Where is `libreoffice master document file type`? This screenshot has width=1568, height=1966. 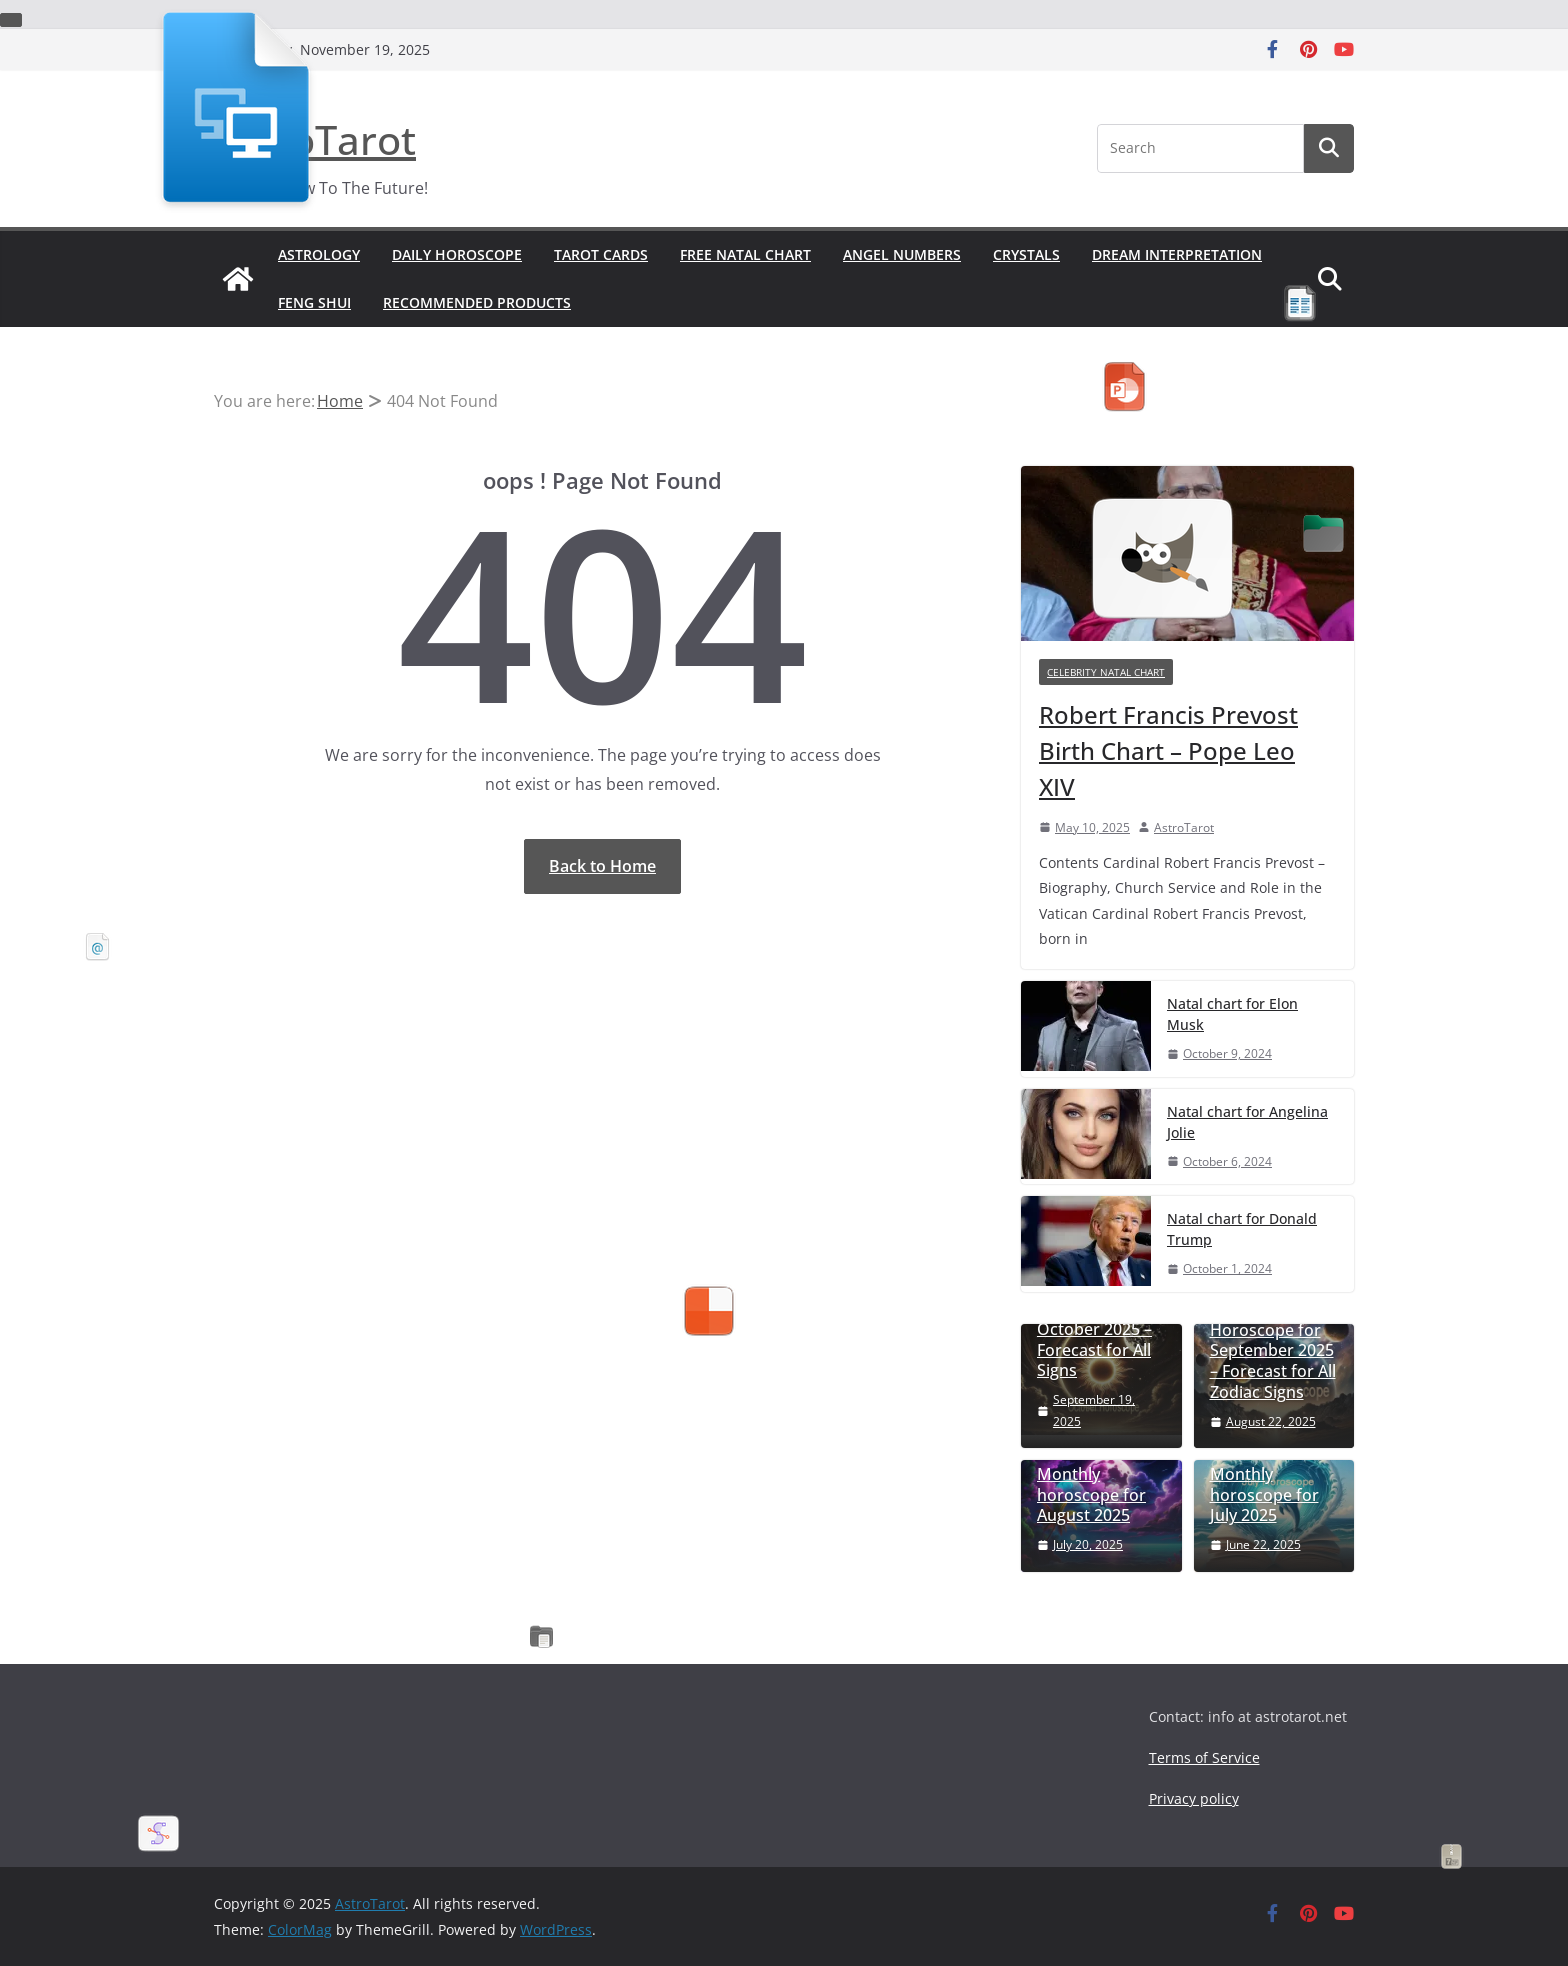 libreoffice master document file type is located at coordinates (1300, 303).